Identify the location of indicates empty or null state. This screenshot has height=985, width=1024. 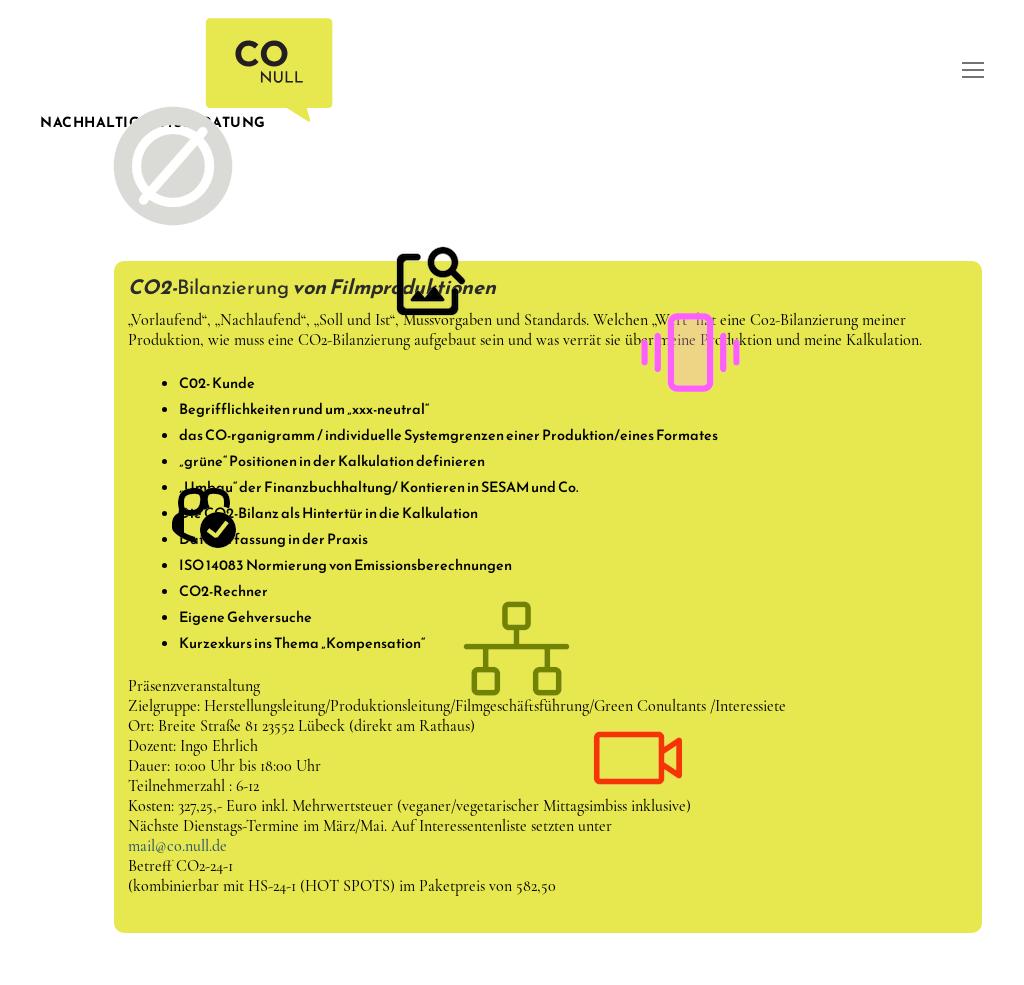
(173, 166).